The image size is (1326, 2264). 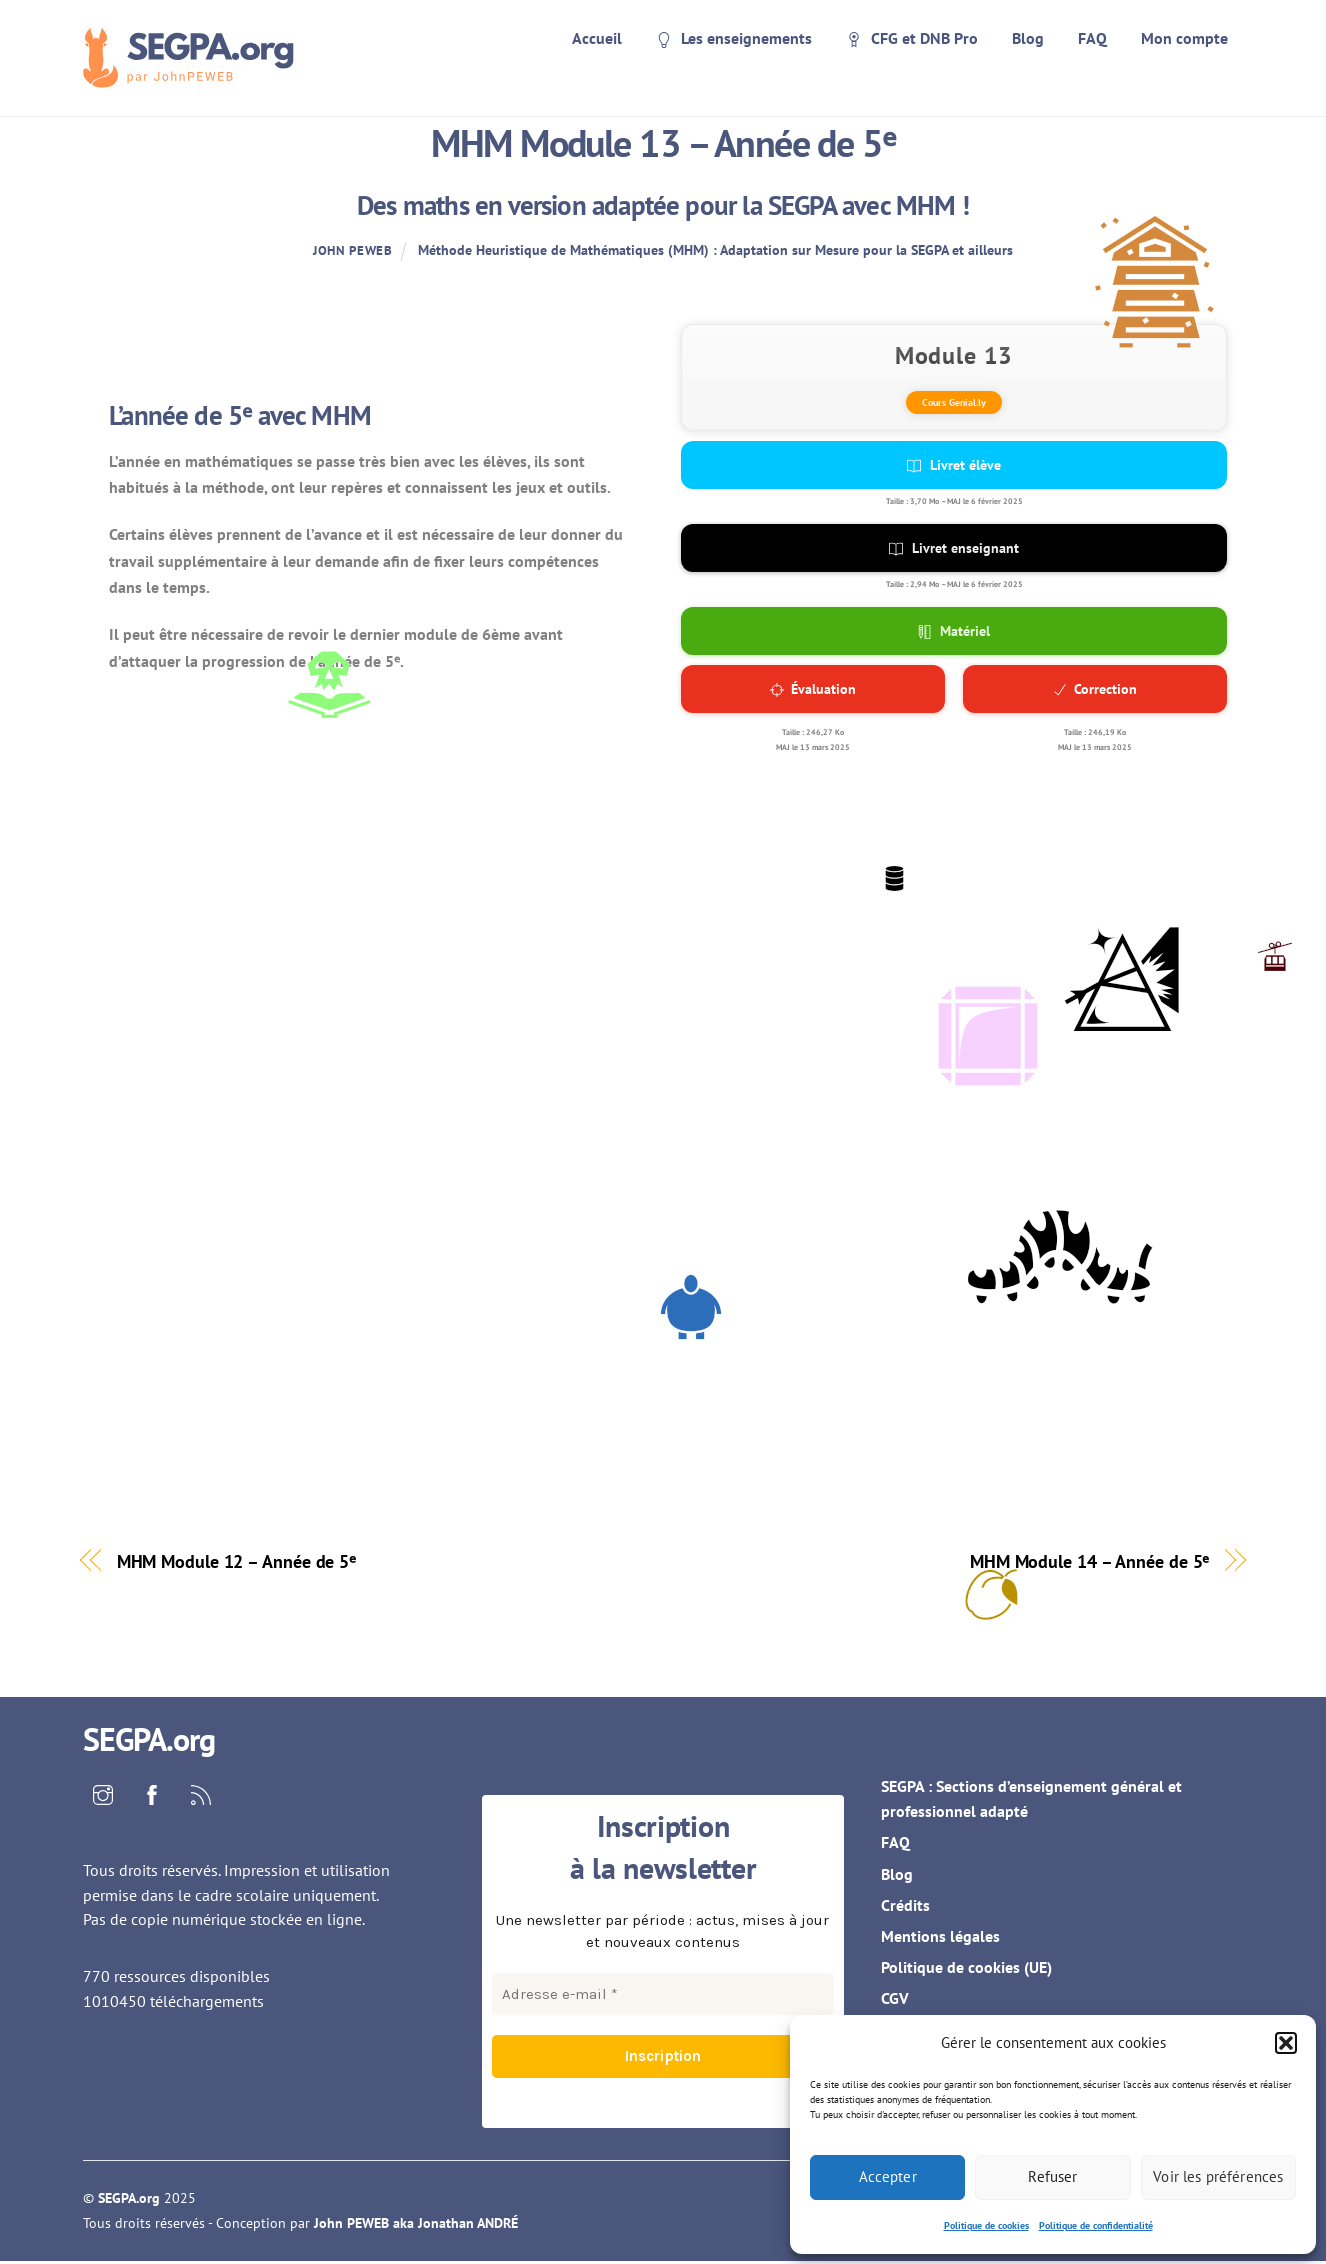 I want to click on indicates a character's weight or body type stat, so click(x=691, y=1307).